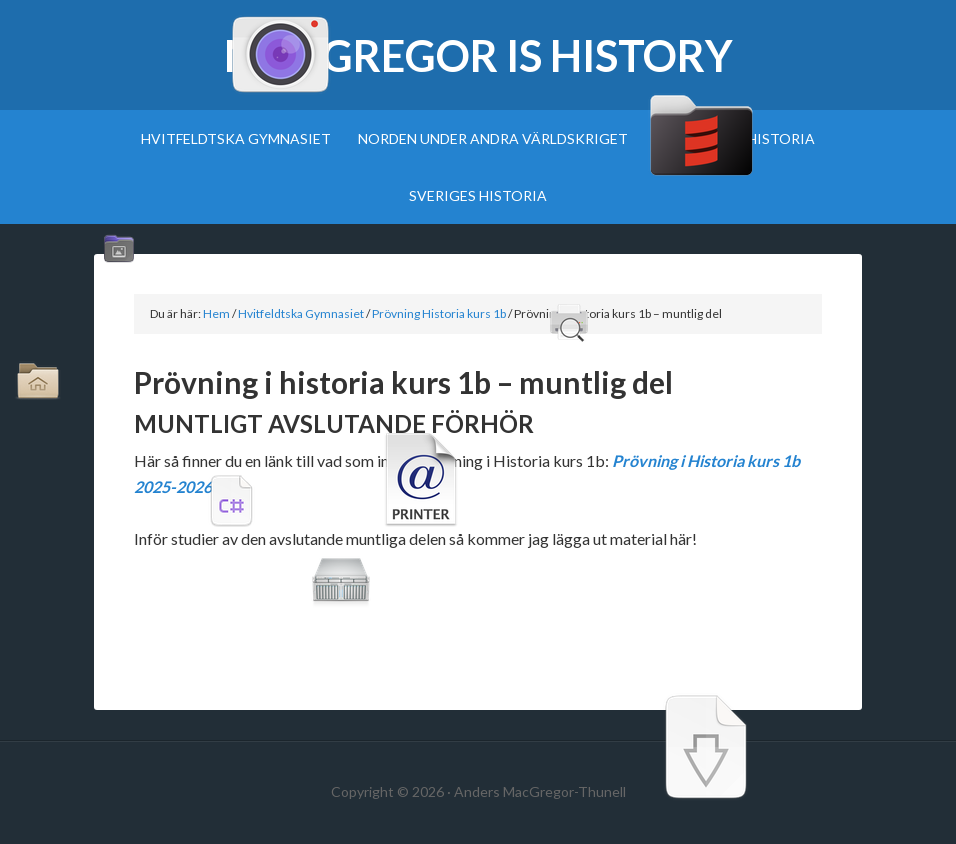 The height and width of the screenshot is (844, 956). What do you see at coordinates (280, 54) in the screenshot?
I see `open webcamoid camera application` at bounding box center [280, 54].